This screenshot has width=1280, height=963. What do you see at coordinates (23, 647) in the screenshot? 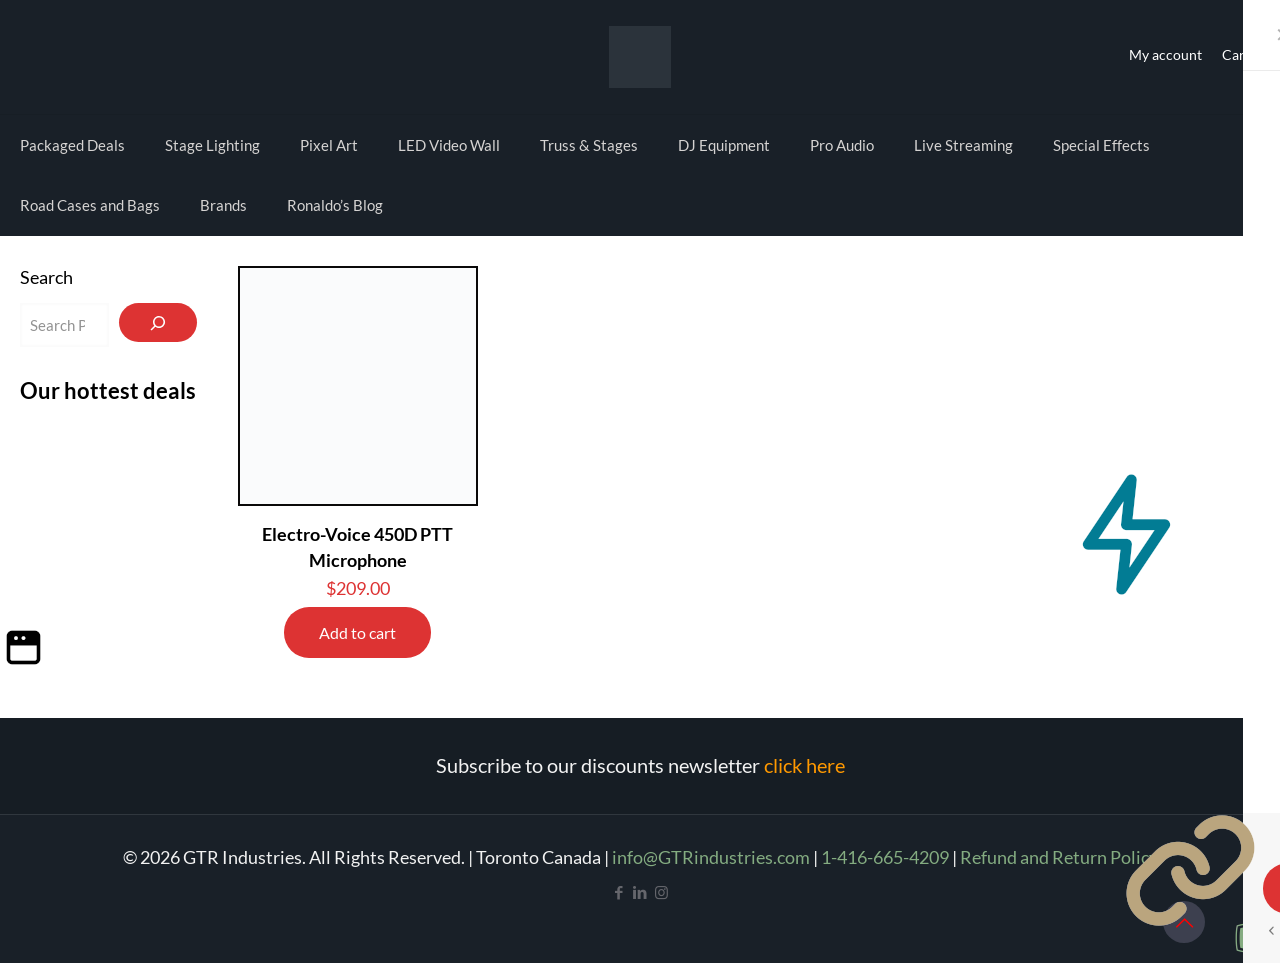
I see `open web browser` at bounding box center [23, 647].